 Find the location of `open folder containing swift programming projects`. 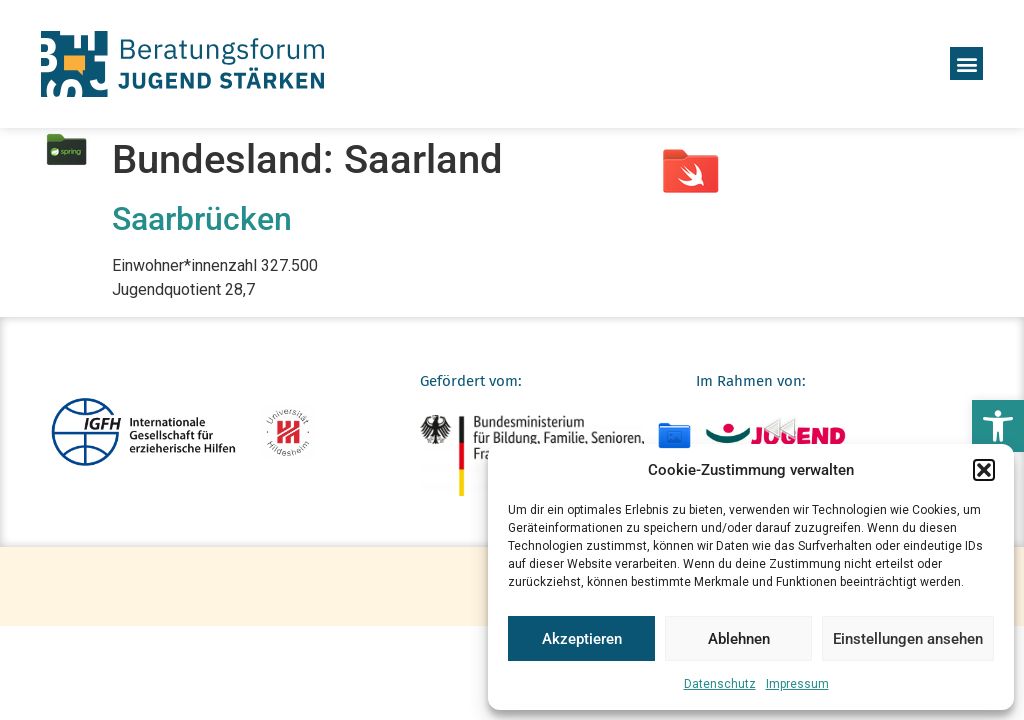

open folder containing swift programming projects is located at coordinates (690, 172).